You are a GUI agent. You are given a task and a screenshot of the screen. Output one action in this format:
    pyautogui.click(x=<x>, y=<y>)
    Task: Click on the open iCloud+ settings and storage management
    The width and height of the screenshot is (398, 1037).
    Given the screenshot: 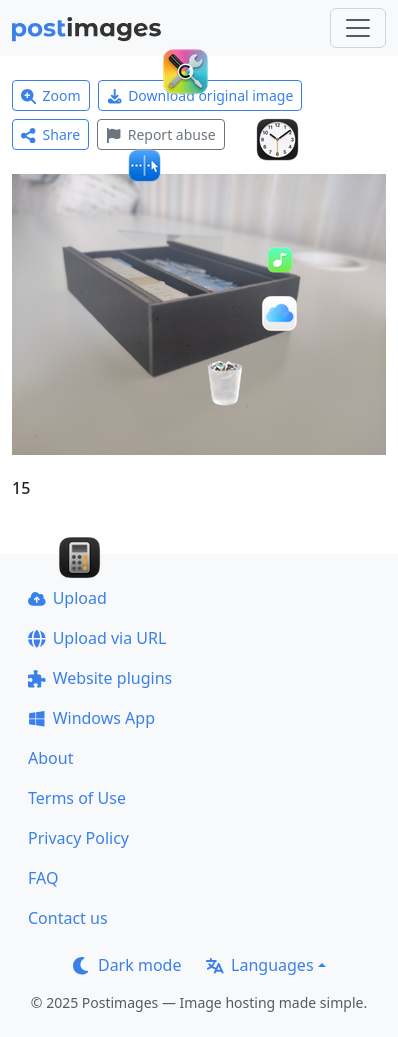 What is the action you would take?
    pyautogui.click(x=279, y=313)
    